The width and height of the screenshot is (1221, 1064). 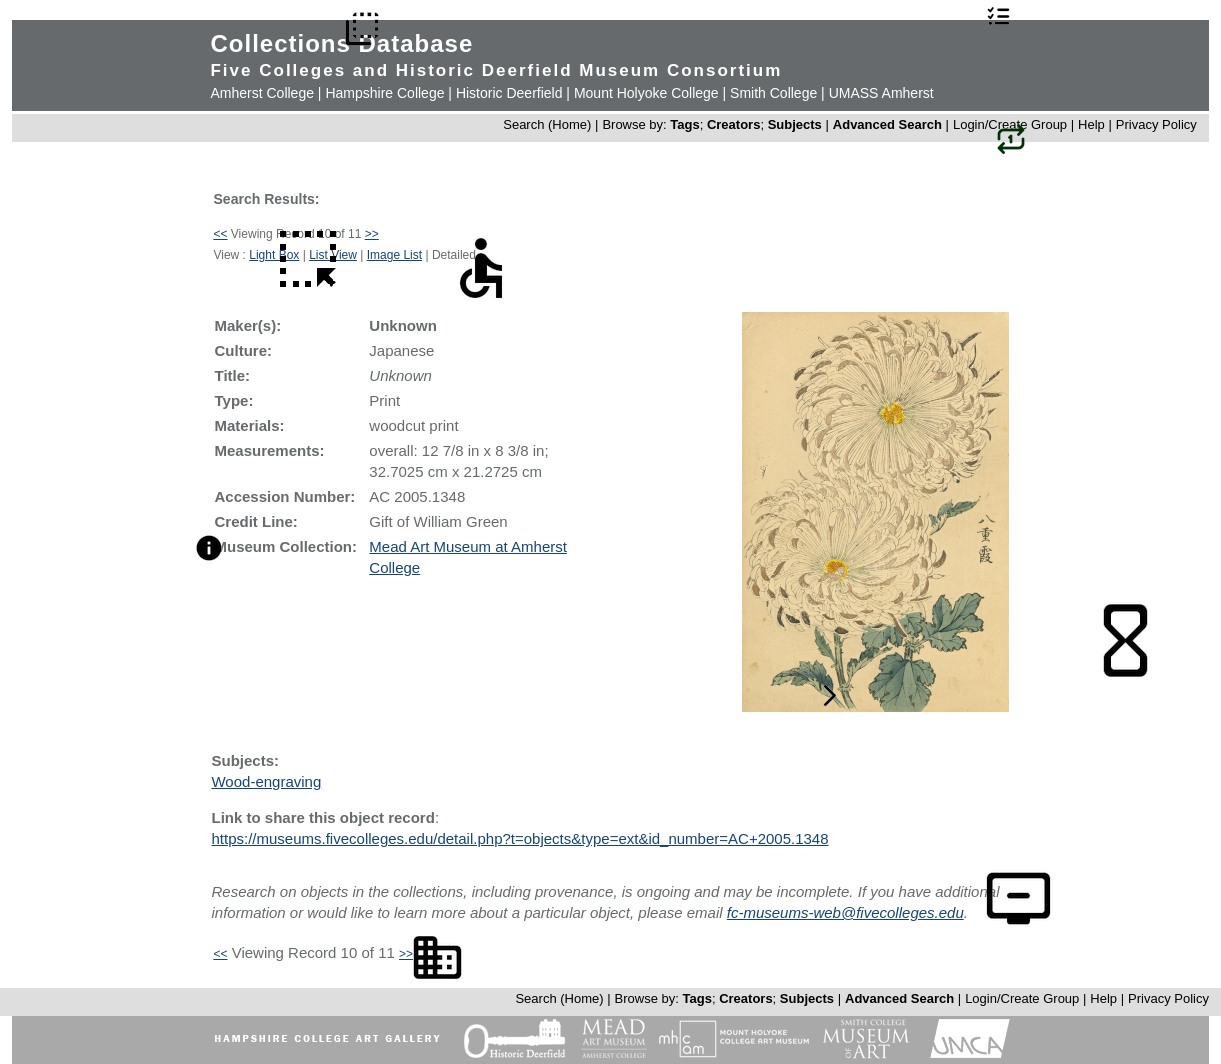 I want to click on view more information about this item, so click(x=209, y=548).